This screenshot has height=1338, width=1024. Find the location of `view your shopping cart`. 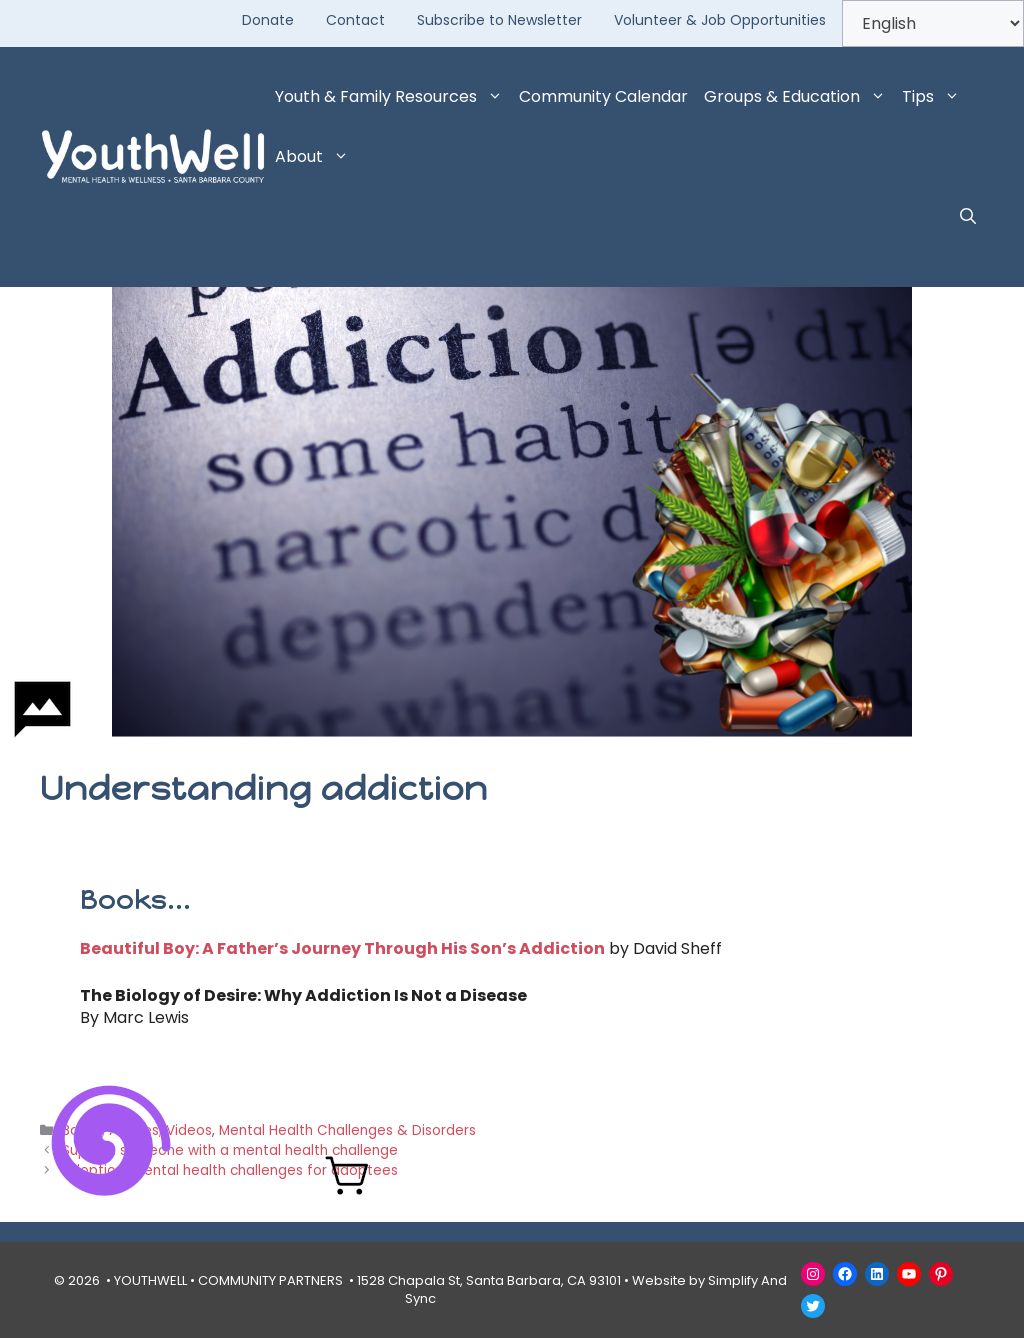

view your shopping cart is located at coordinates (347, 1175).